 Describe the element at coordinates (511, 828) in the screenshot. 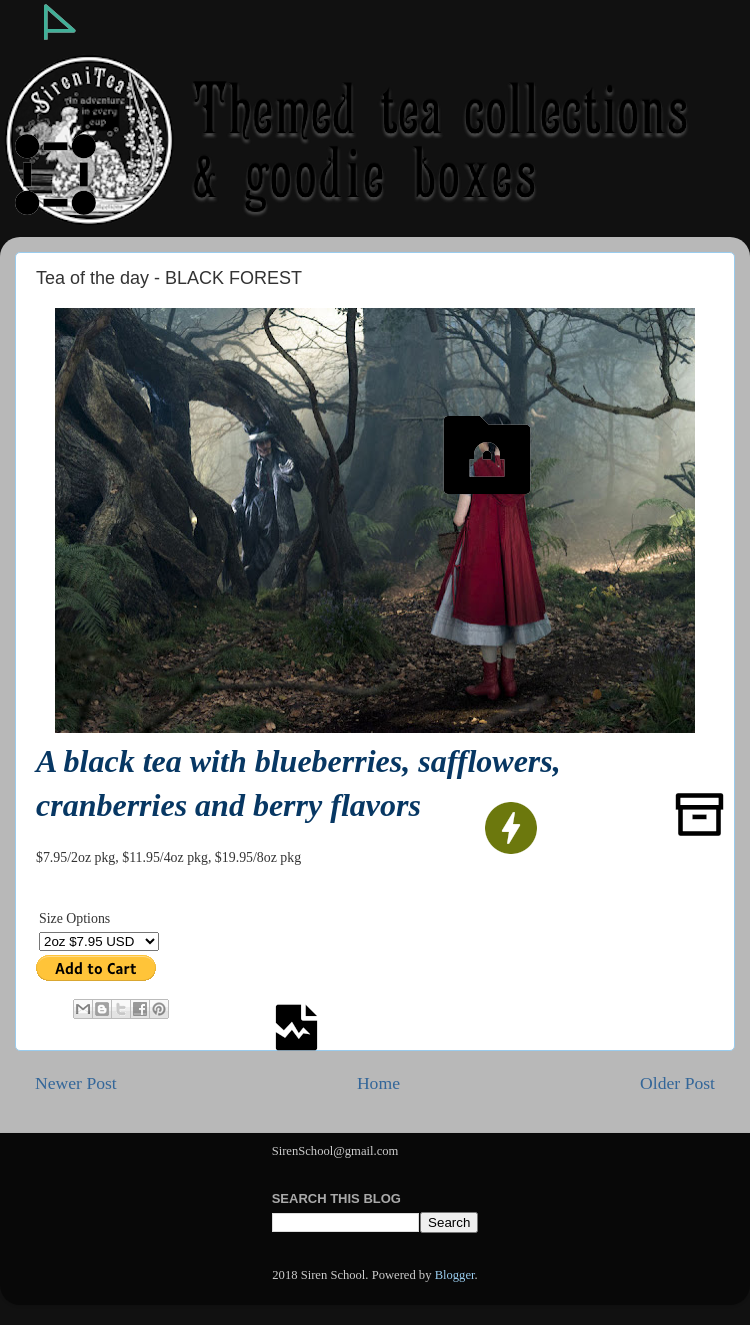

I see `AMP (Accelerated Mobile Pages) logo` at that location.